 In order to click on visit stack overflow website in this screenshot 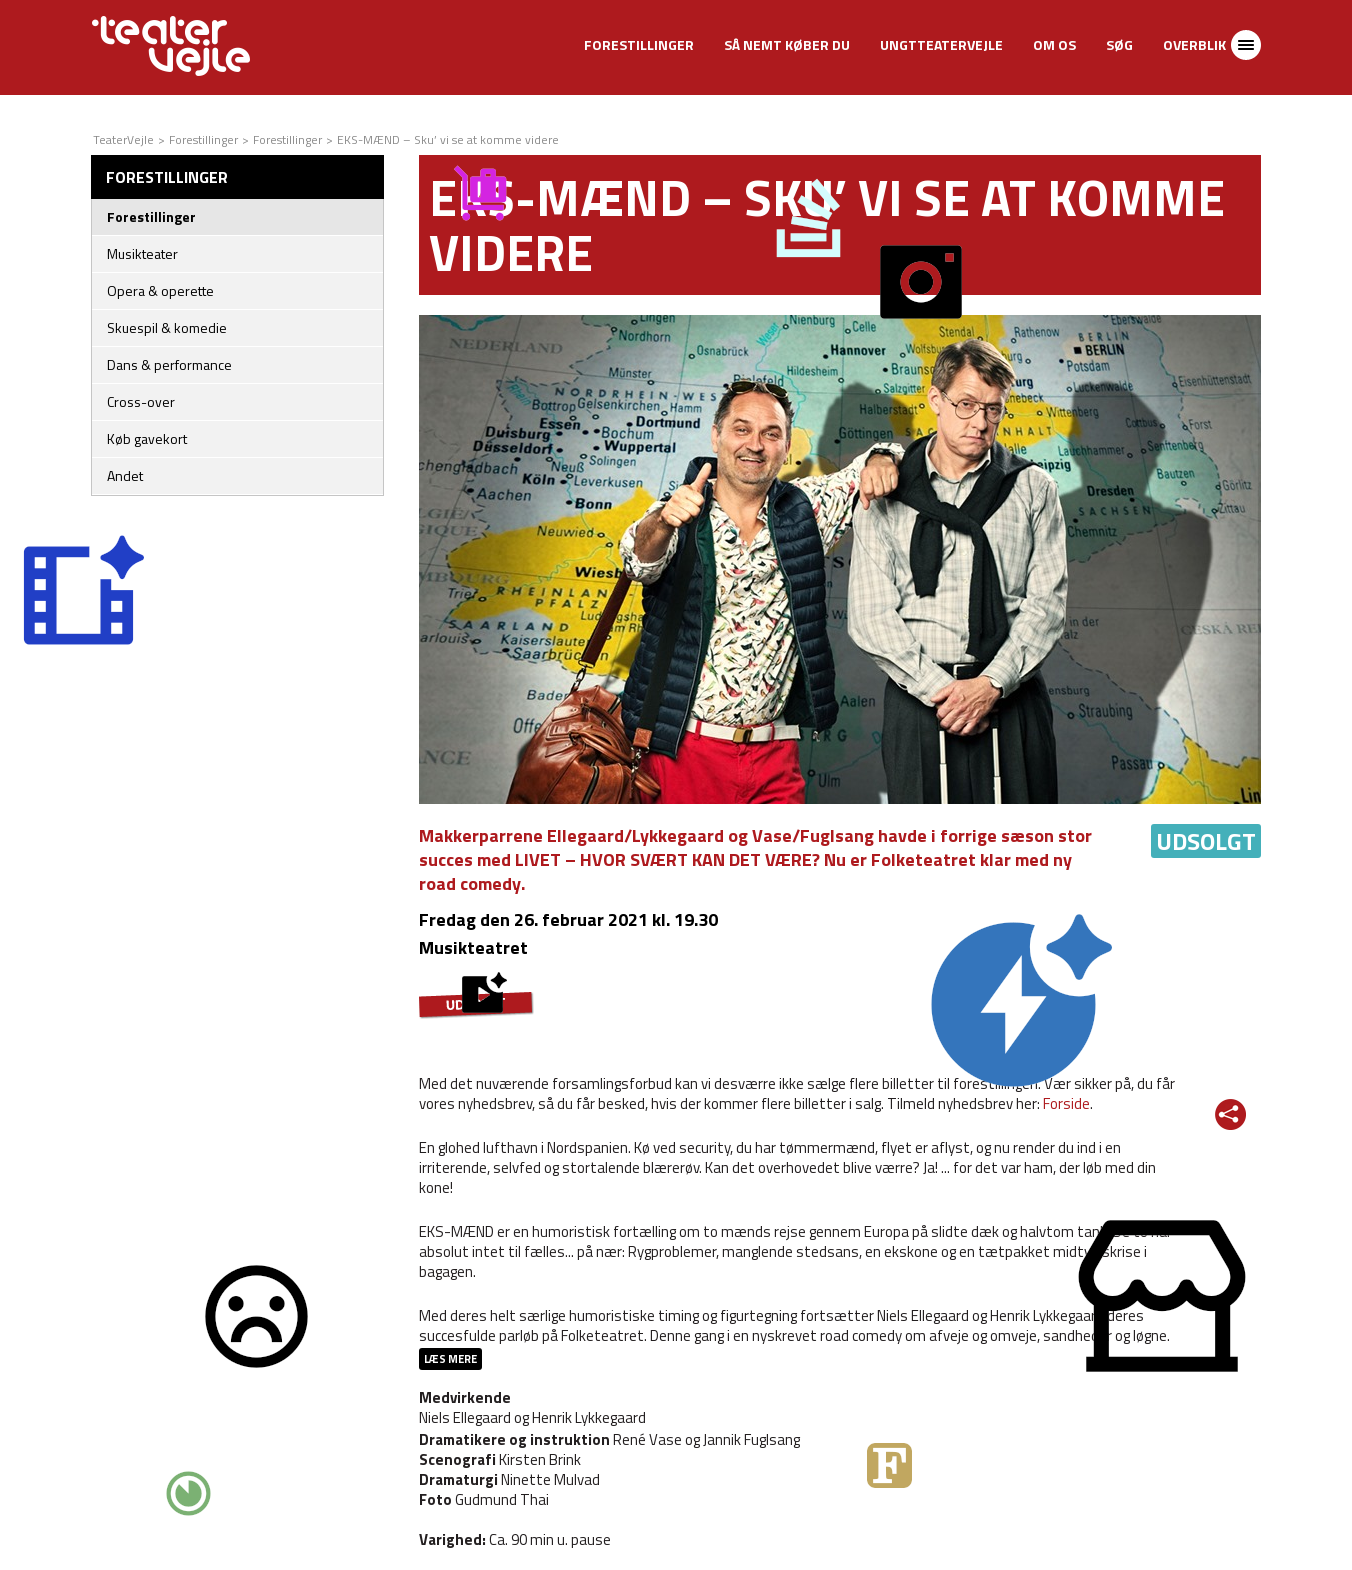, I will do `click(808, 217)`.